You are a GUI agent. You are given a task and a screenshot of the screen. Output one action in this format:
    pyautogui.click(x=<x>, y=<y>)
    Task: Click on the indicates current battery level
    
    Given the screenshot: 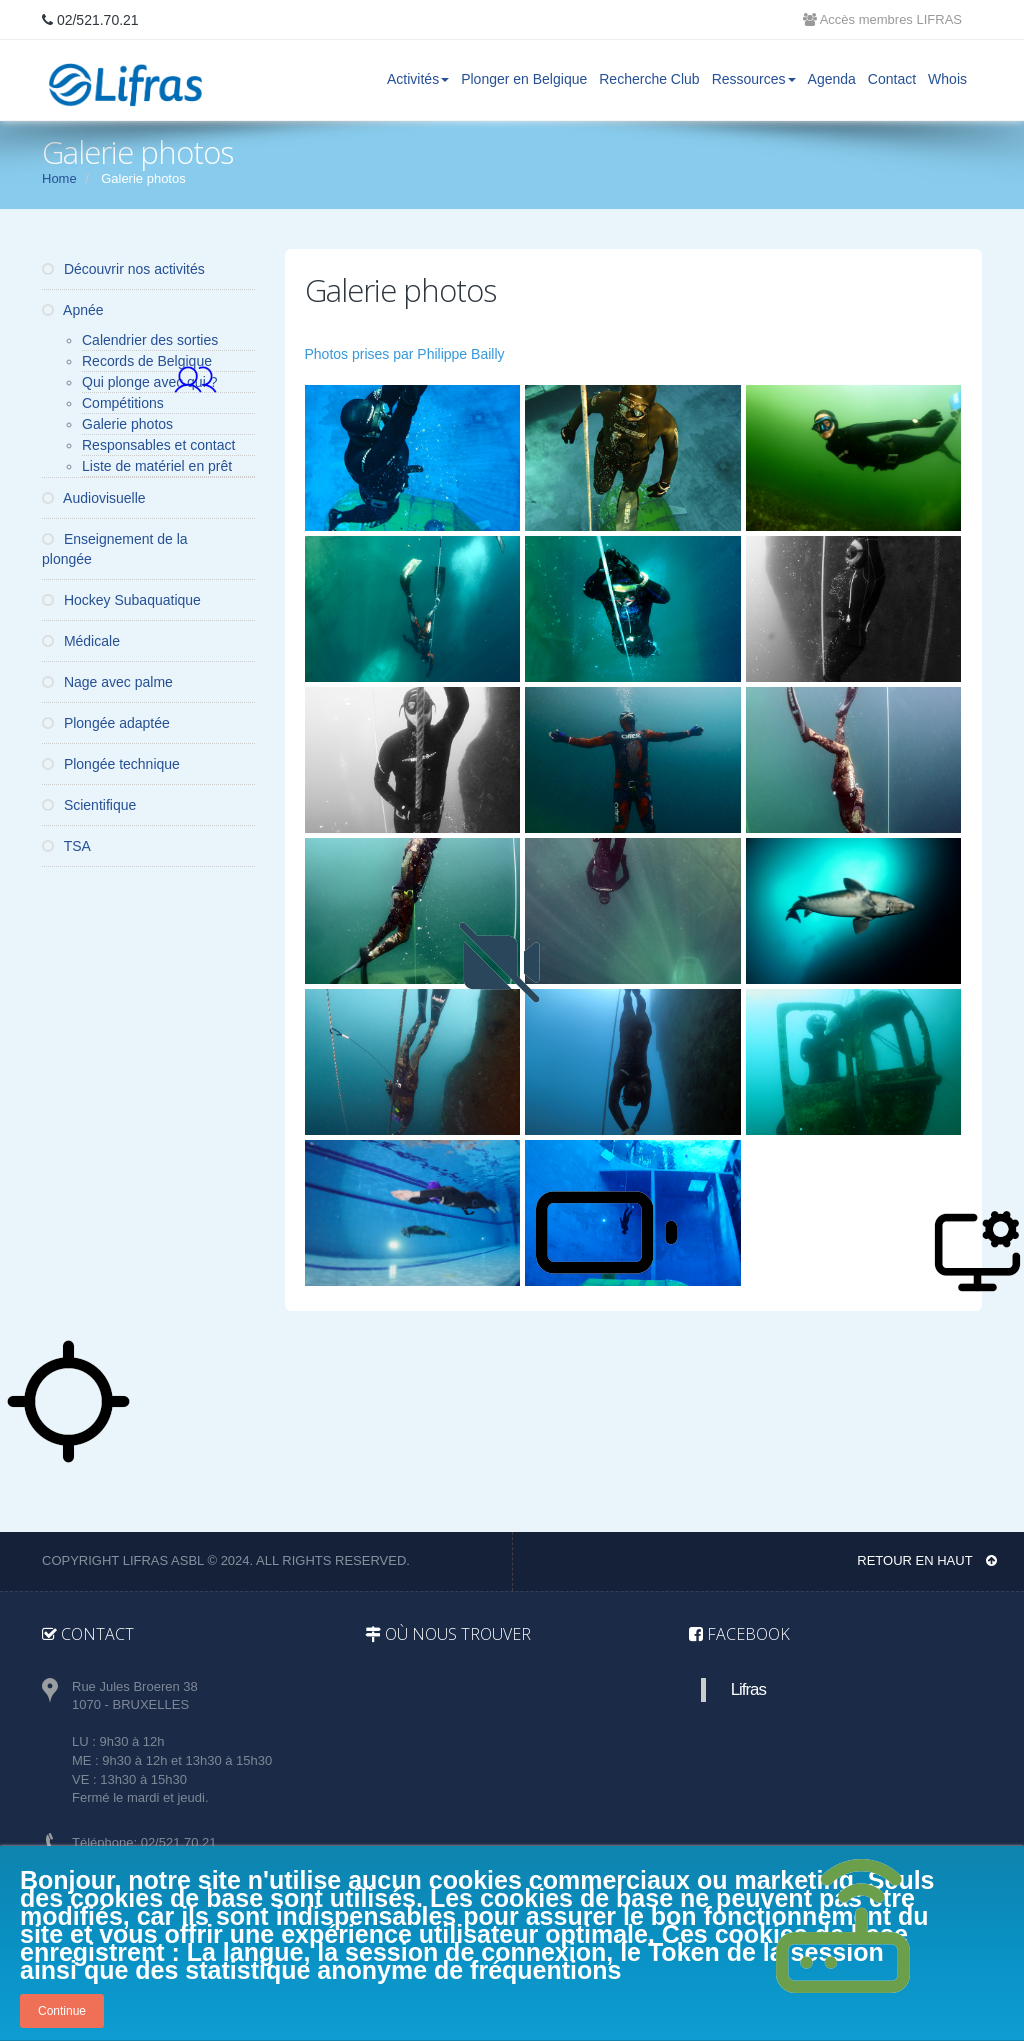 What is the action you would take?
    pyautogui.click(x=606, y=1232)
    